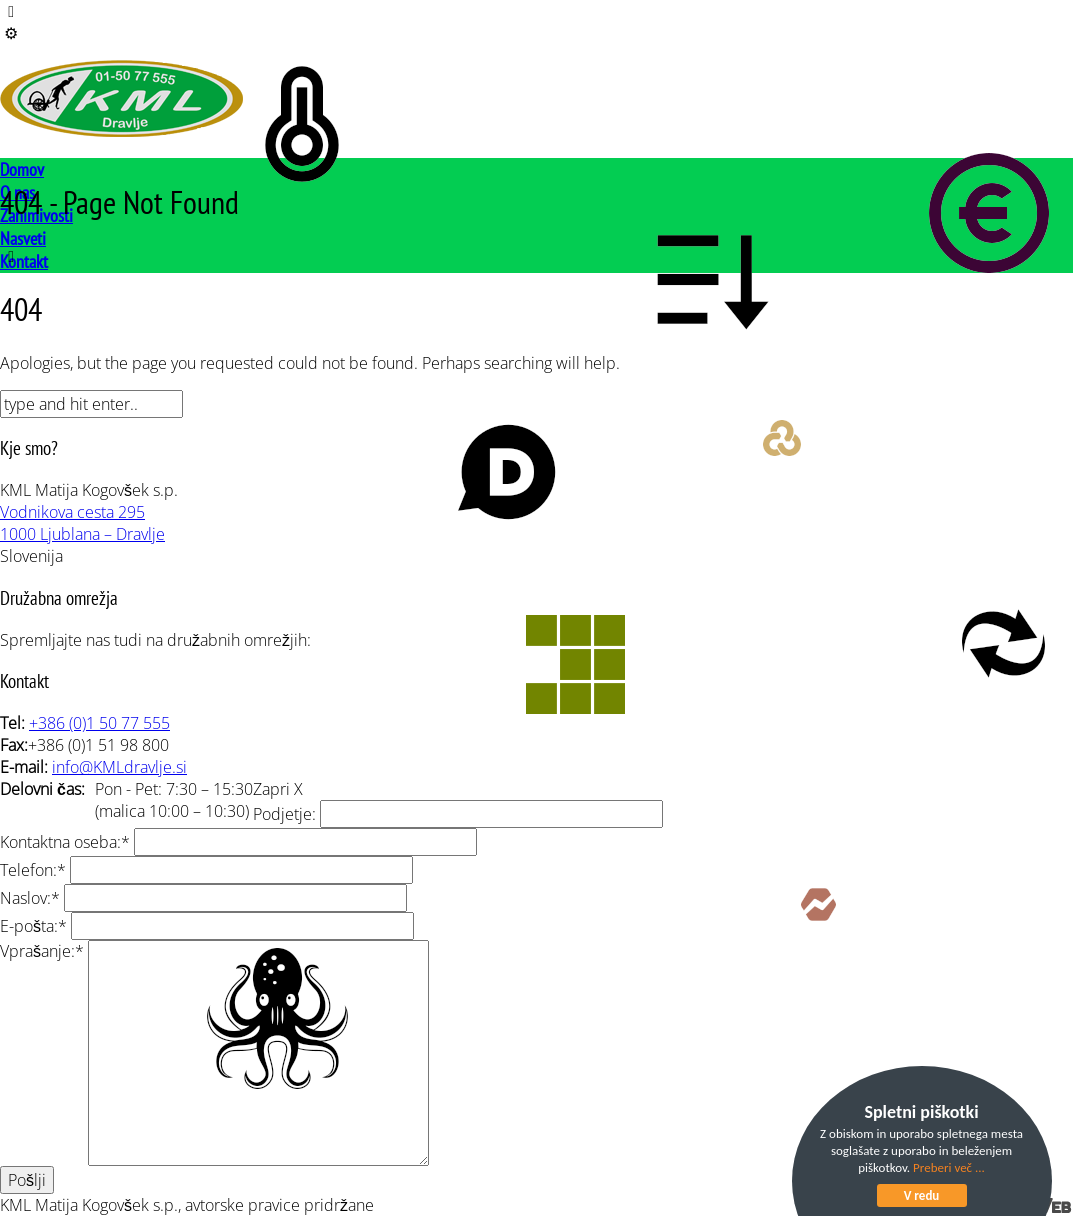 This screenshot has width=1073, height=1216. I want to click on sort items in descending order, so click(707, 279).